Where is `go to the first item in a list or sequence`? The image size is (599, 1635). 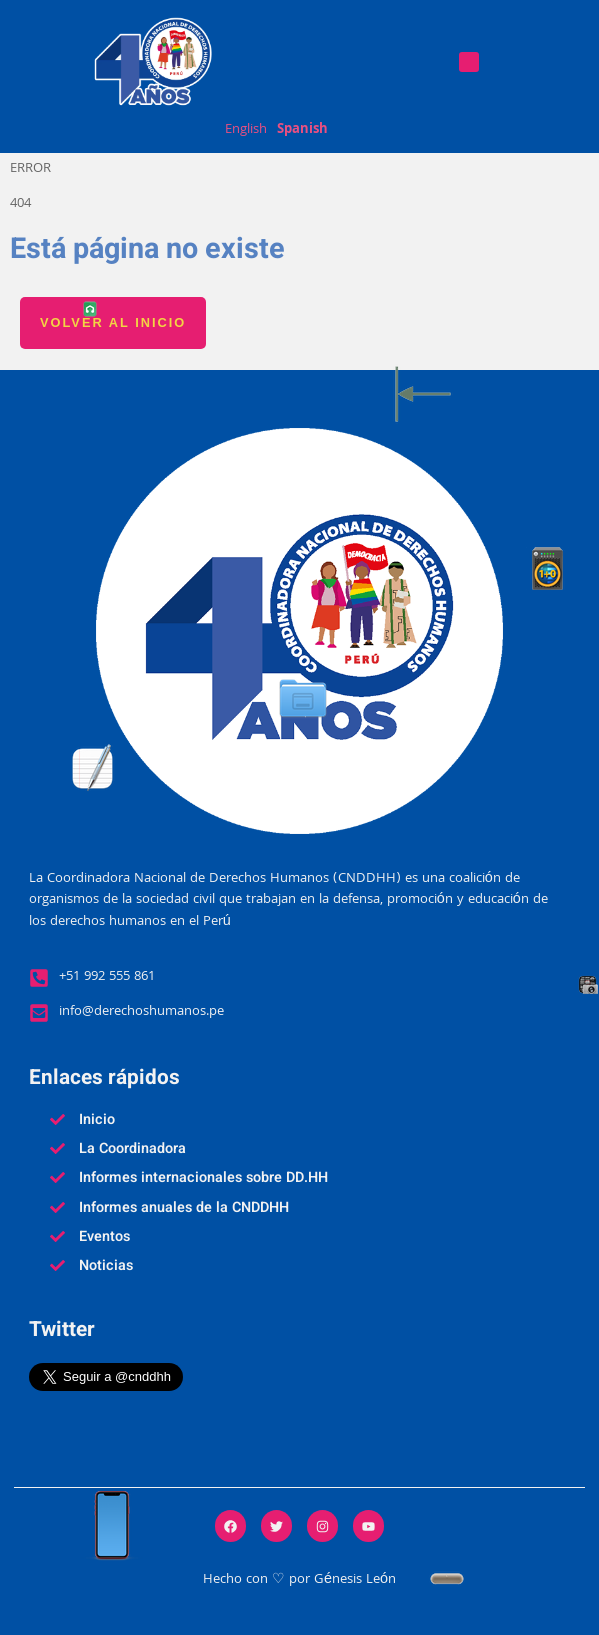
go to the first item in a list or sequence is located at coordinates (423, 394).